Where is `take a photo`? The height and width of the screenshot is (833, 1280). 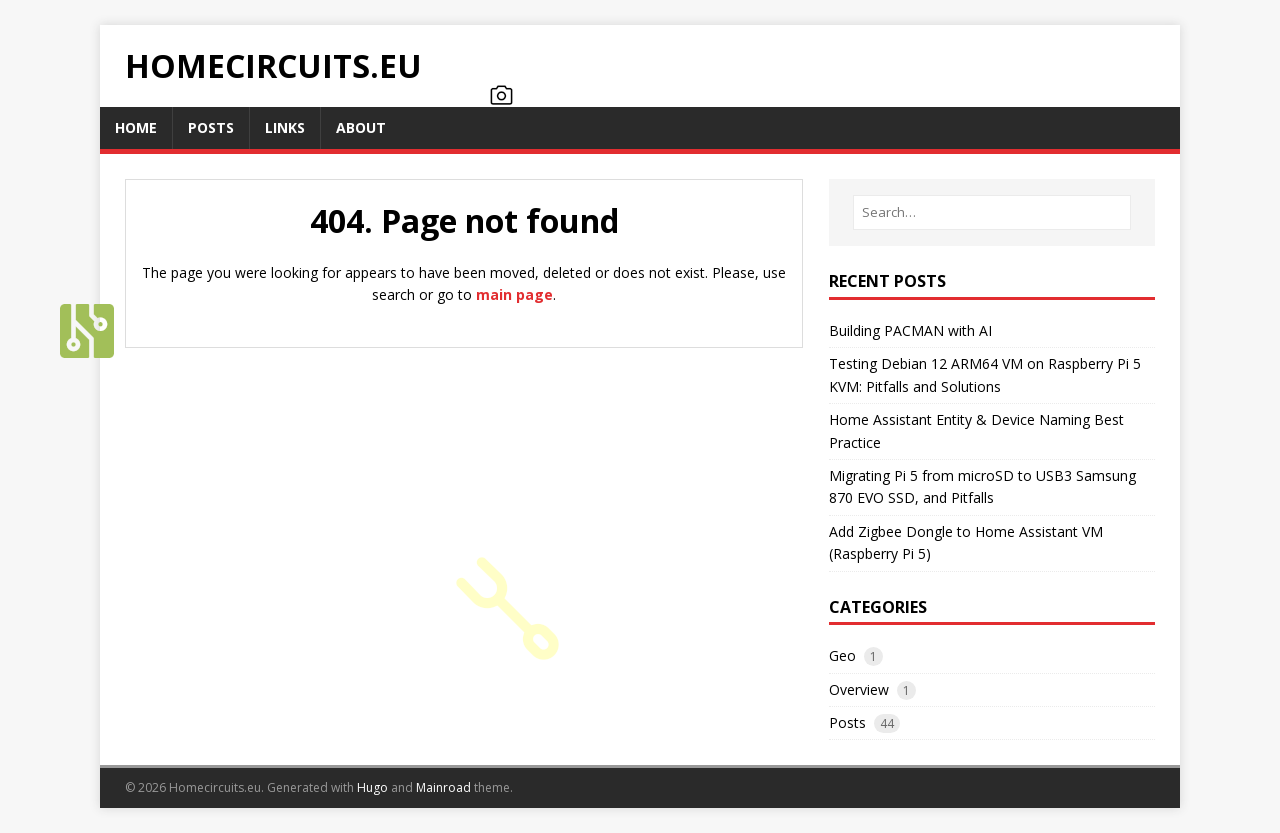 take a photo is located at coordinates (501, 95).